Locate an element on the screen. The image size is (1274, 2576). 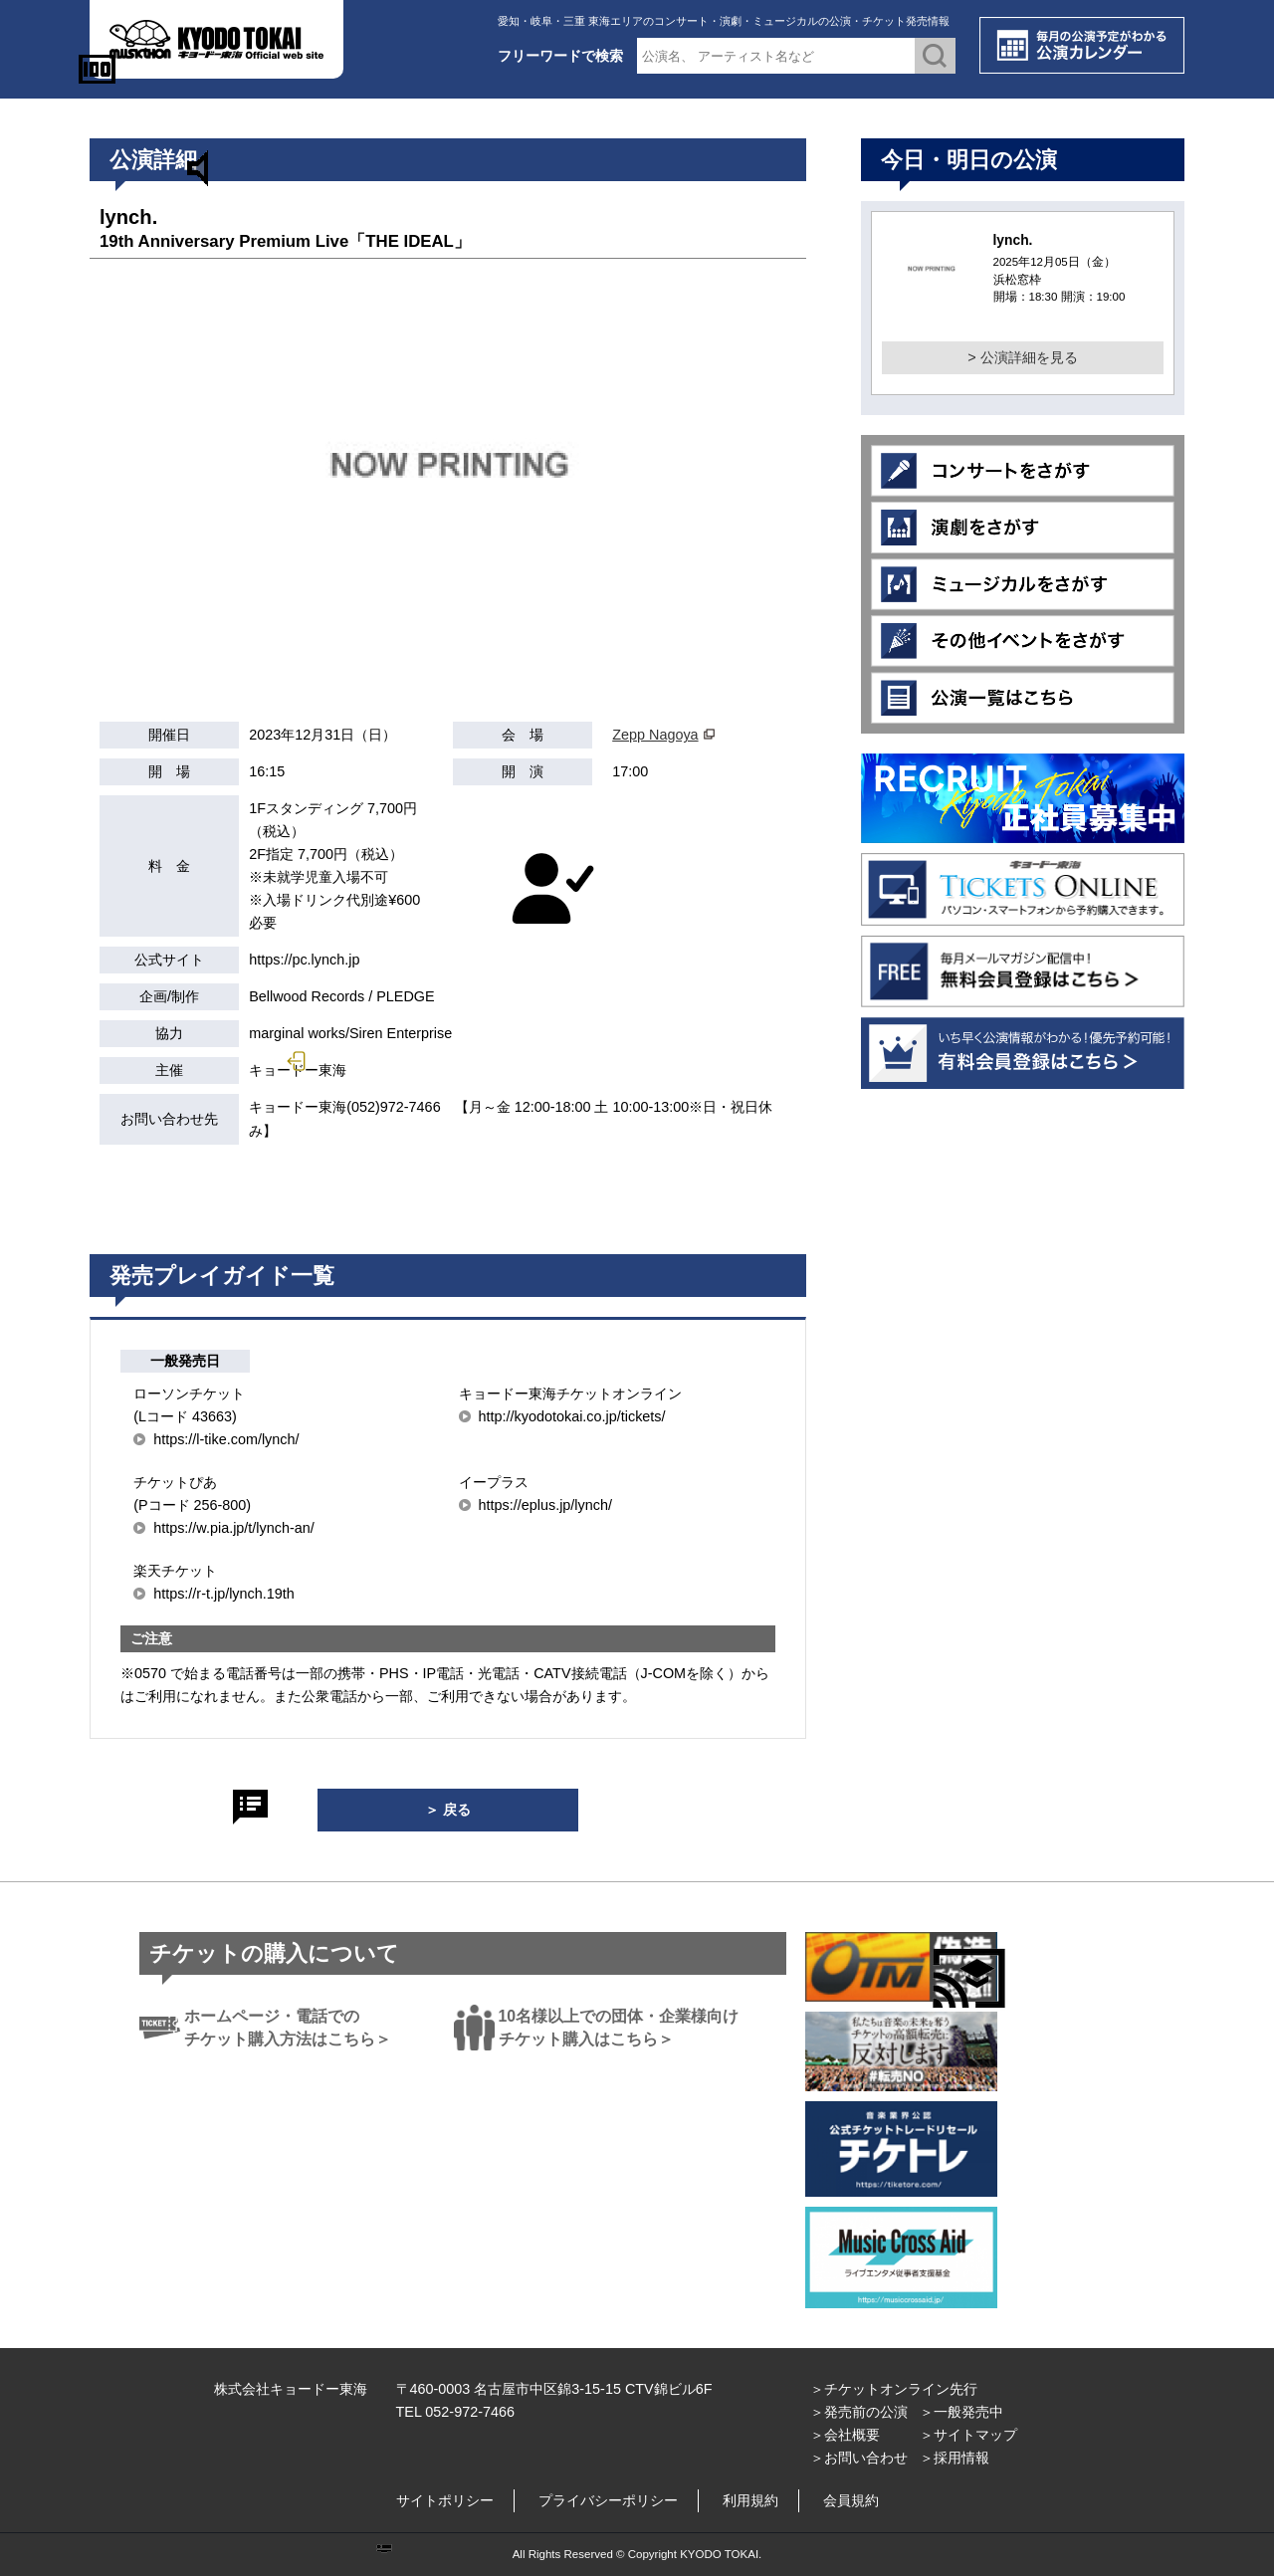
mute or unmute audio is located at coordinates (199, 168).